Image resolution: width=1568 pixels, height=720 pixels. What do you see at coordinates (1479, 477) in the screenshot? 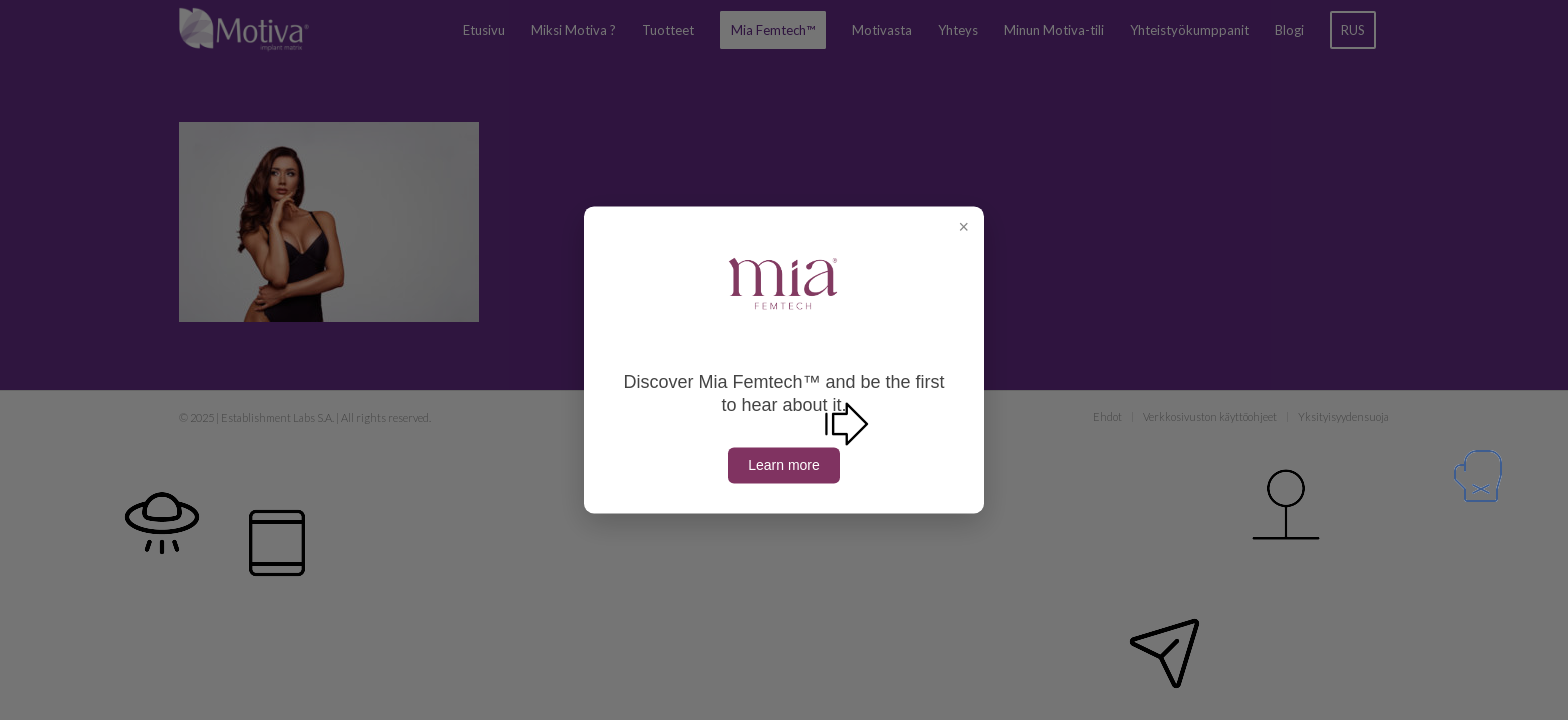
I see `access boxing or combat sports content` at bounding box center [1479, 477].